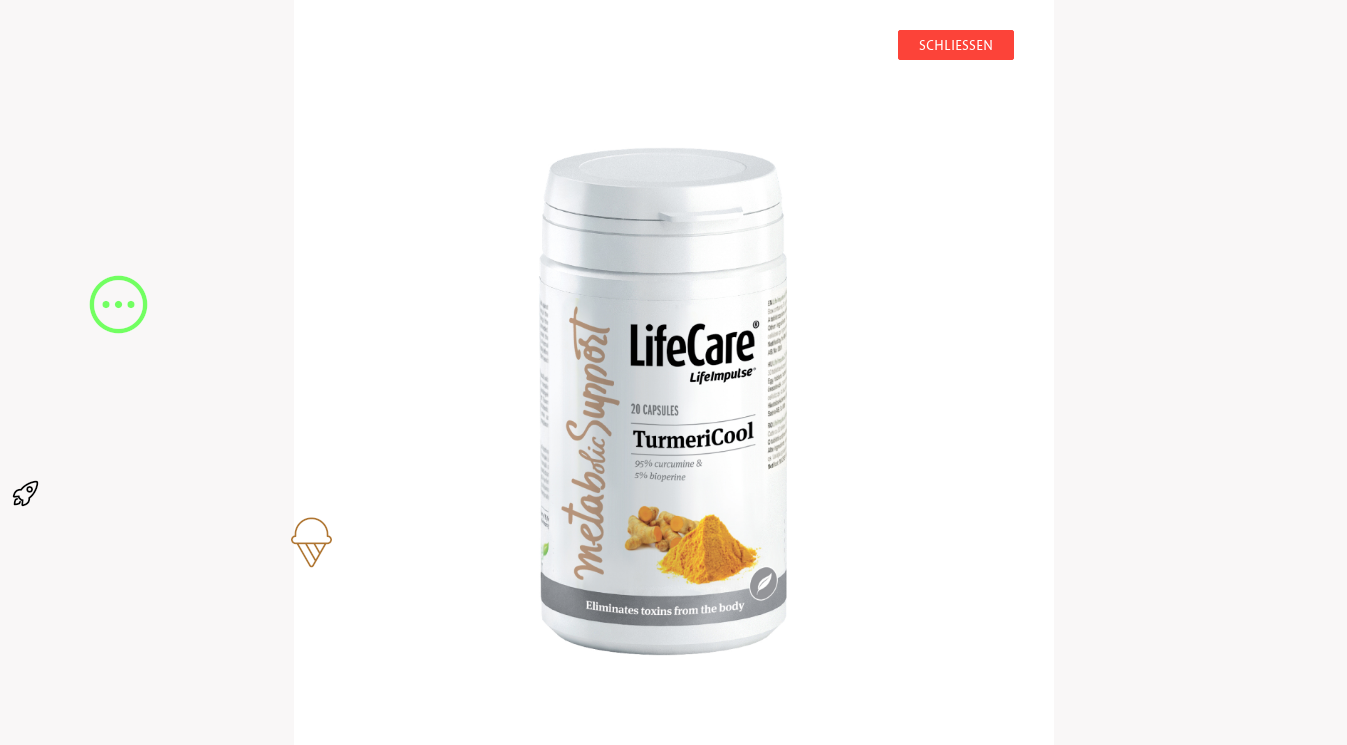 The height and width of the screenshot is (745, 1347). Describe the element at coordinates (25, 493) in the screenshot. I see `launch or deploy an application` at that location.